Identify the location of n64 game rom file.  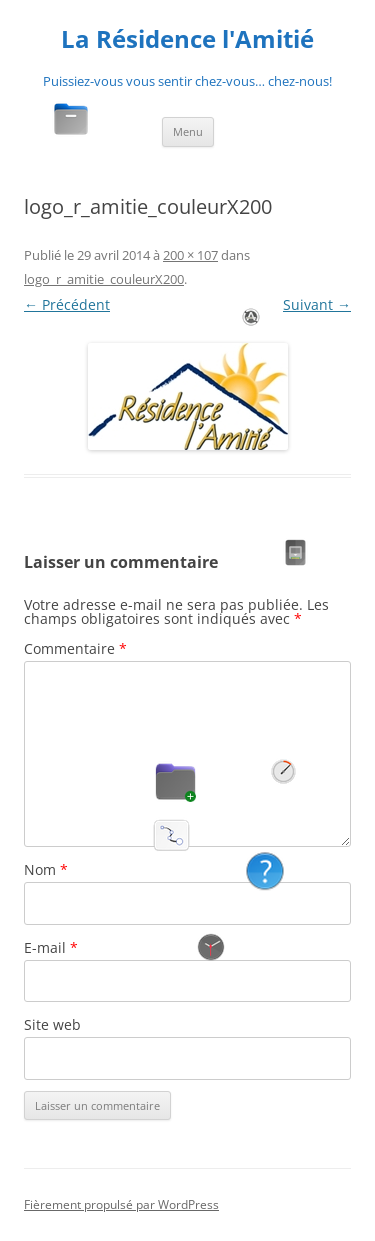
(295, 552).